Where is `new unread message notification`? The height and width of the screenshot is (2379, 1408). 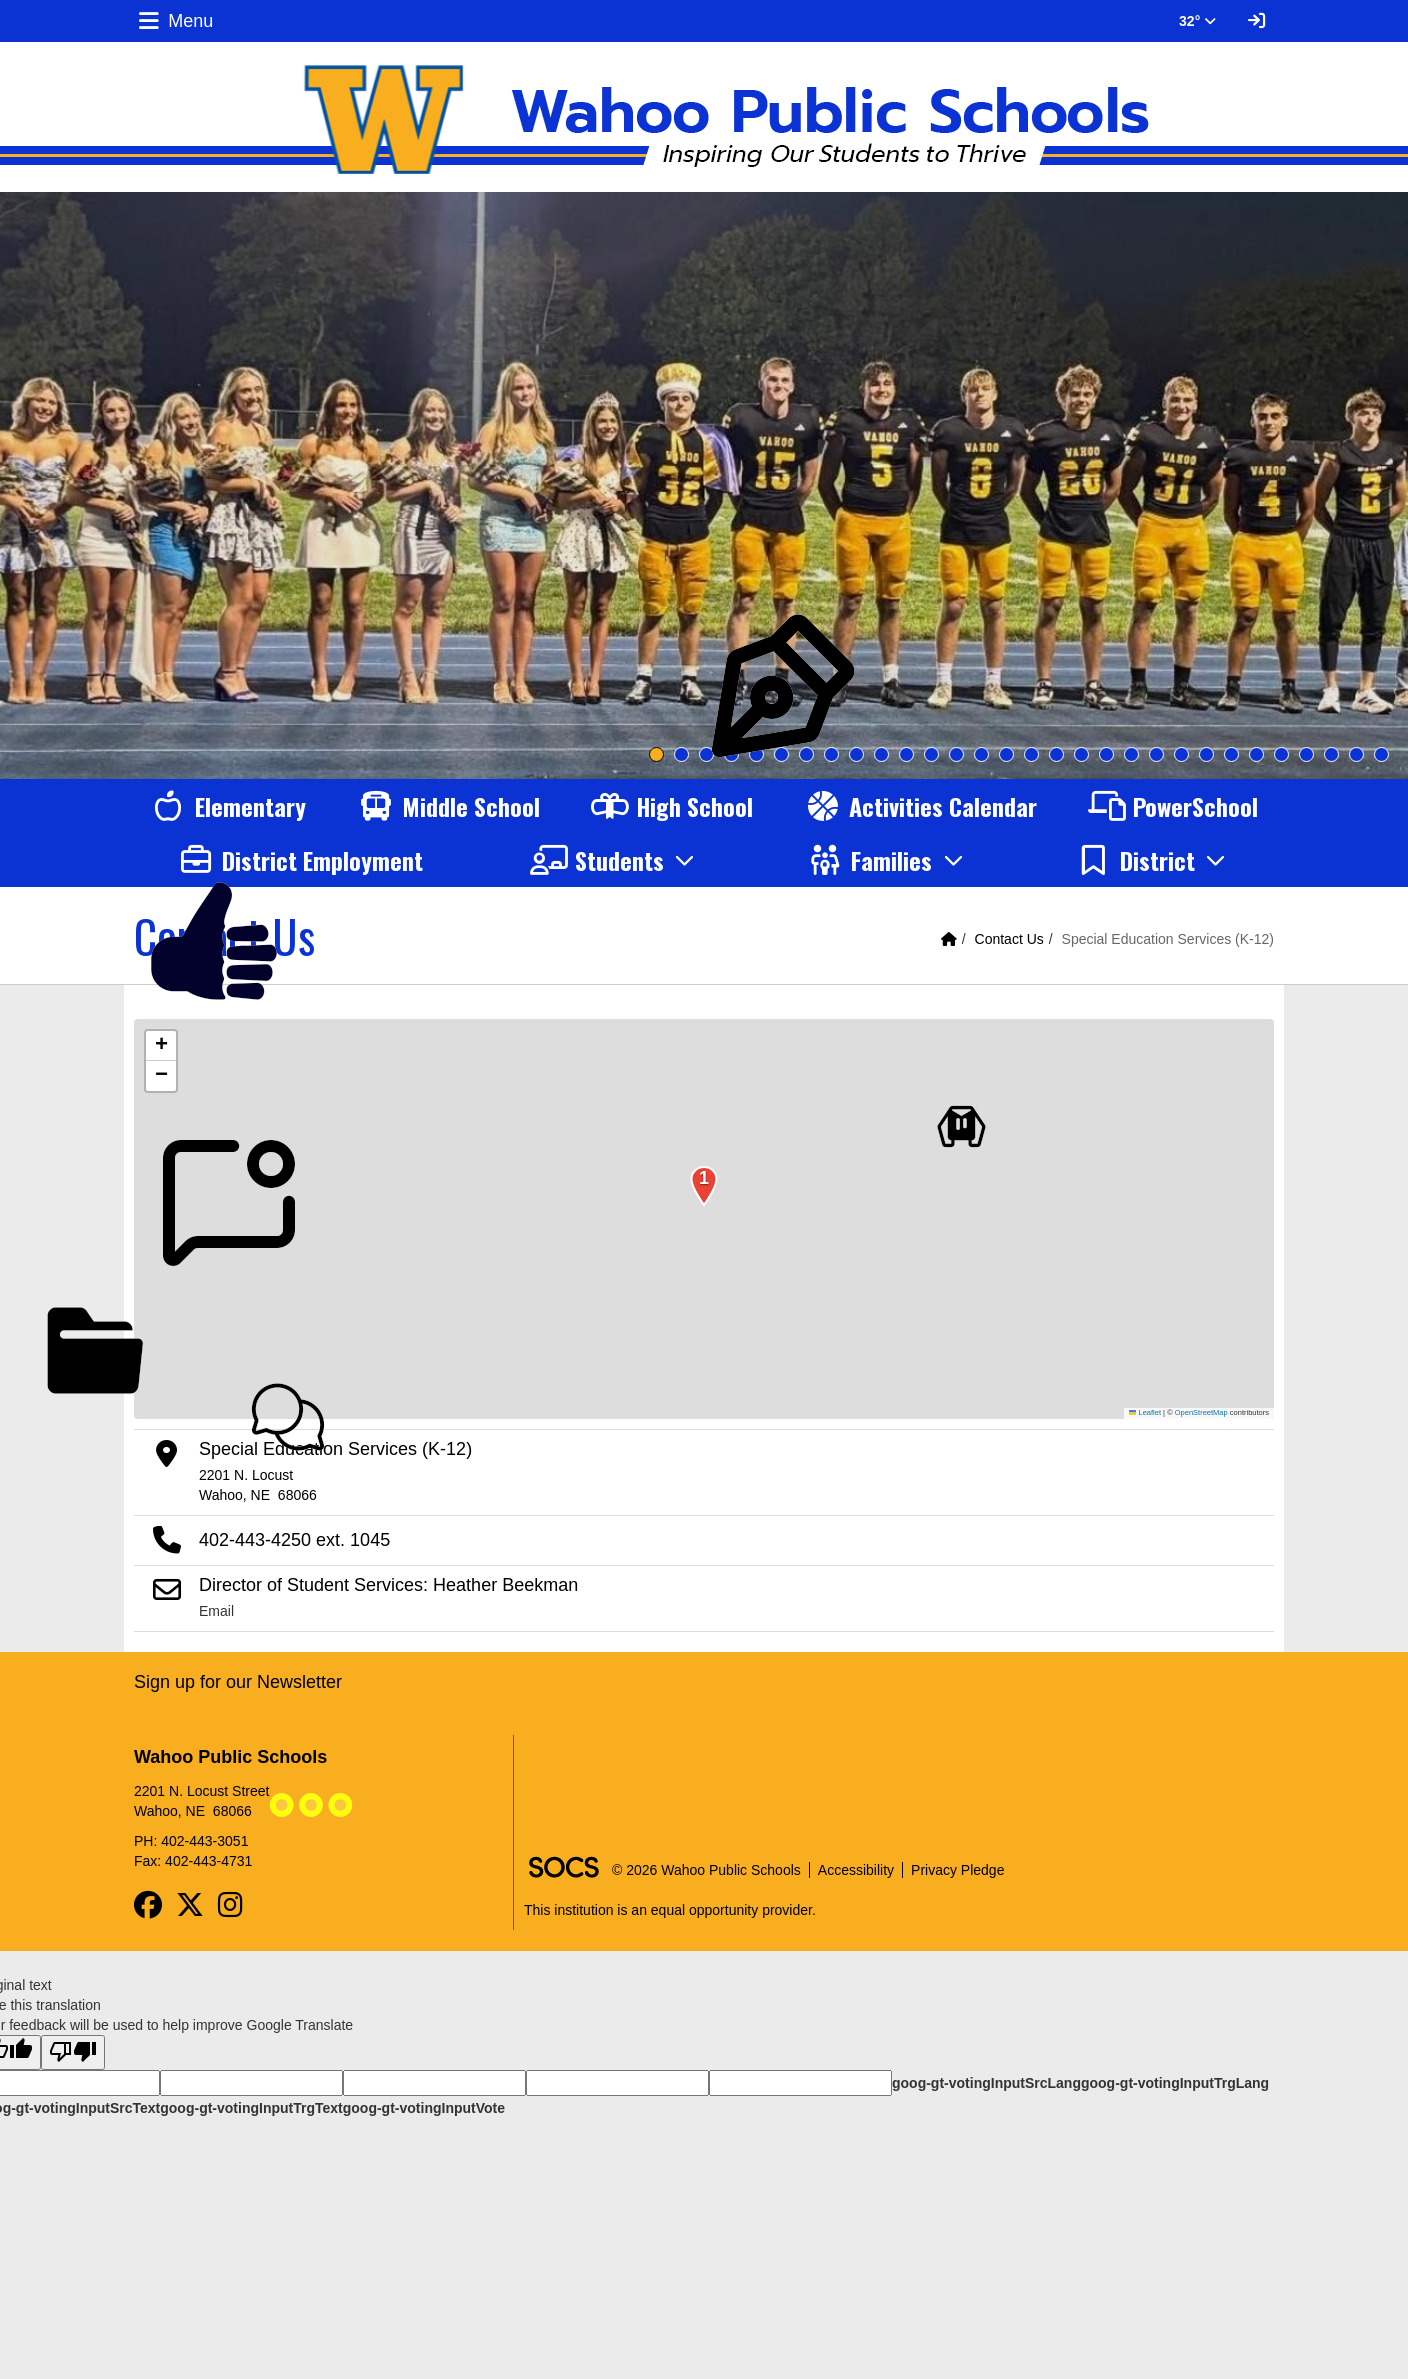
new unread message notification is located at coordinates (229, 1200).